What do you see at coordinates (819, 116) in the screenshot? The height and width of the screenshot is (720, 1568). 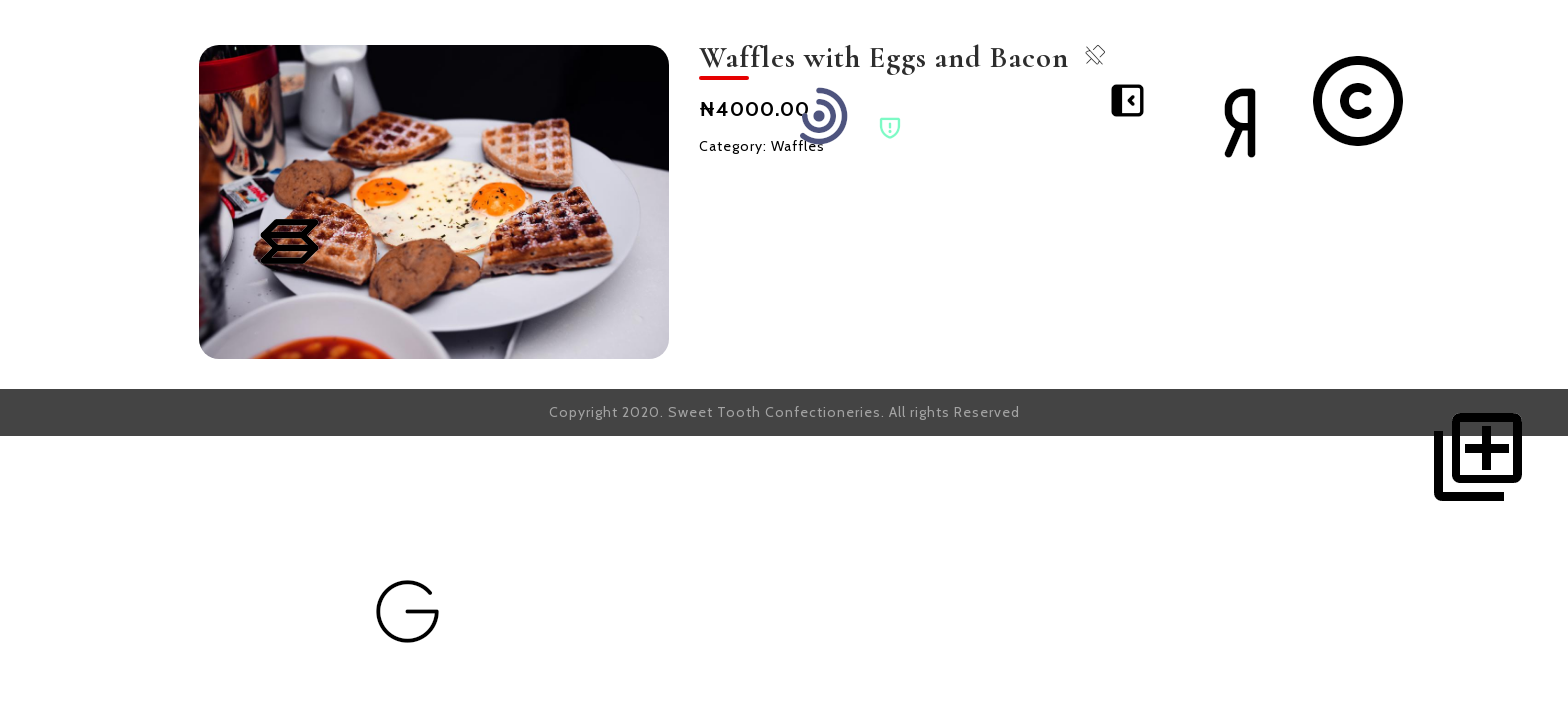 I see `view circular chart or arc graph data` at bounding box center [819, 116].